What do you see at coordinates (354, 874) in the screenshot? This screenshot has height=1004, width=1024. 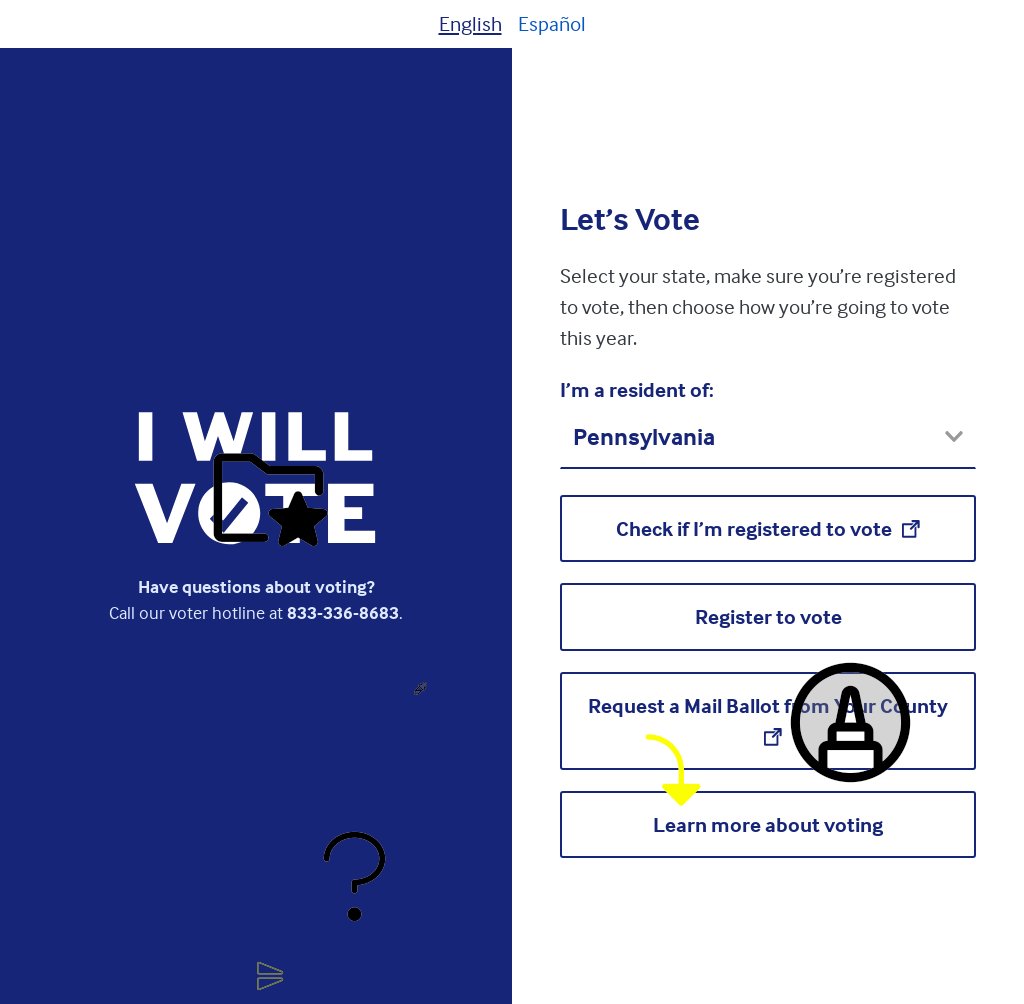 I see `access help or support` at bounding box center [354, 874].